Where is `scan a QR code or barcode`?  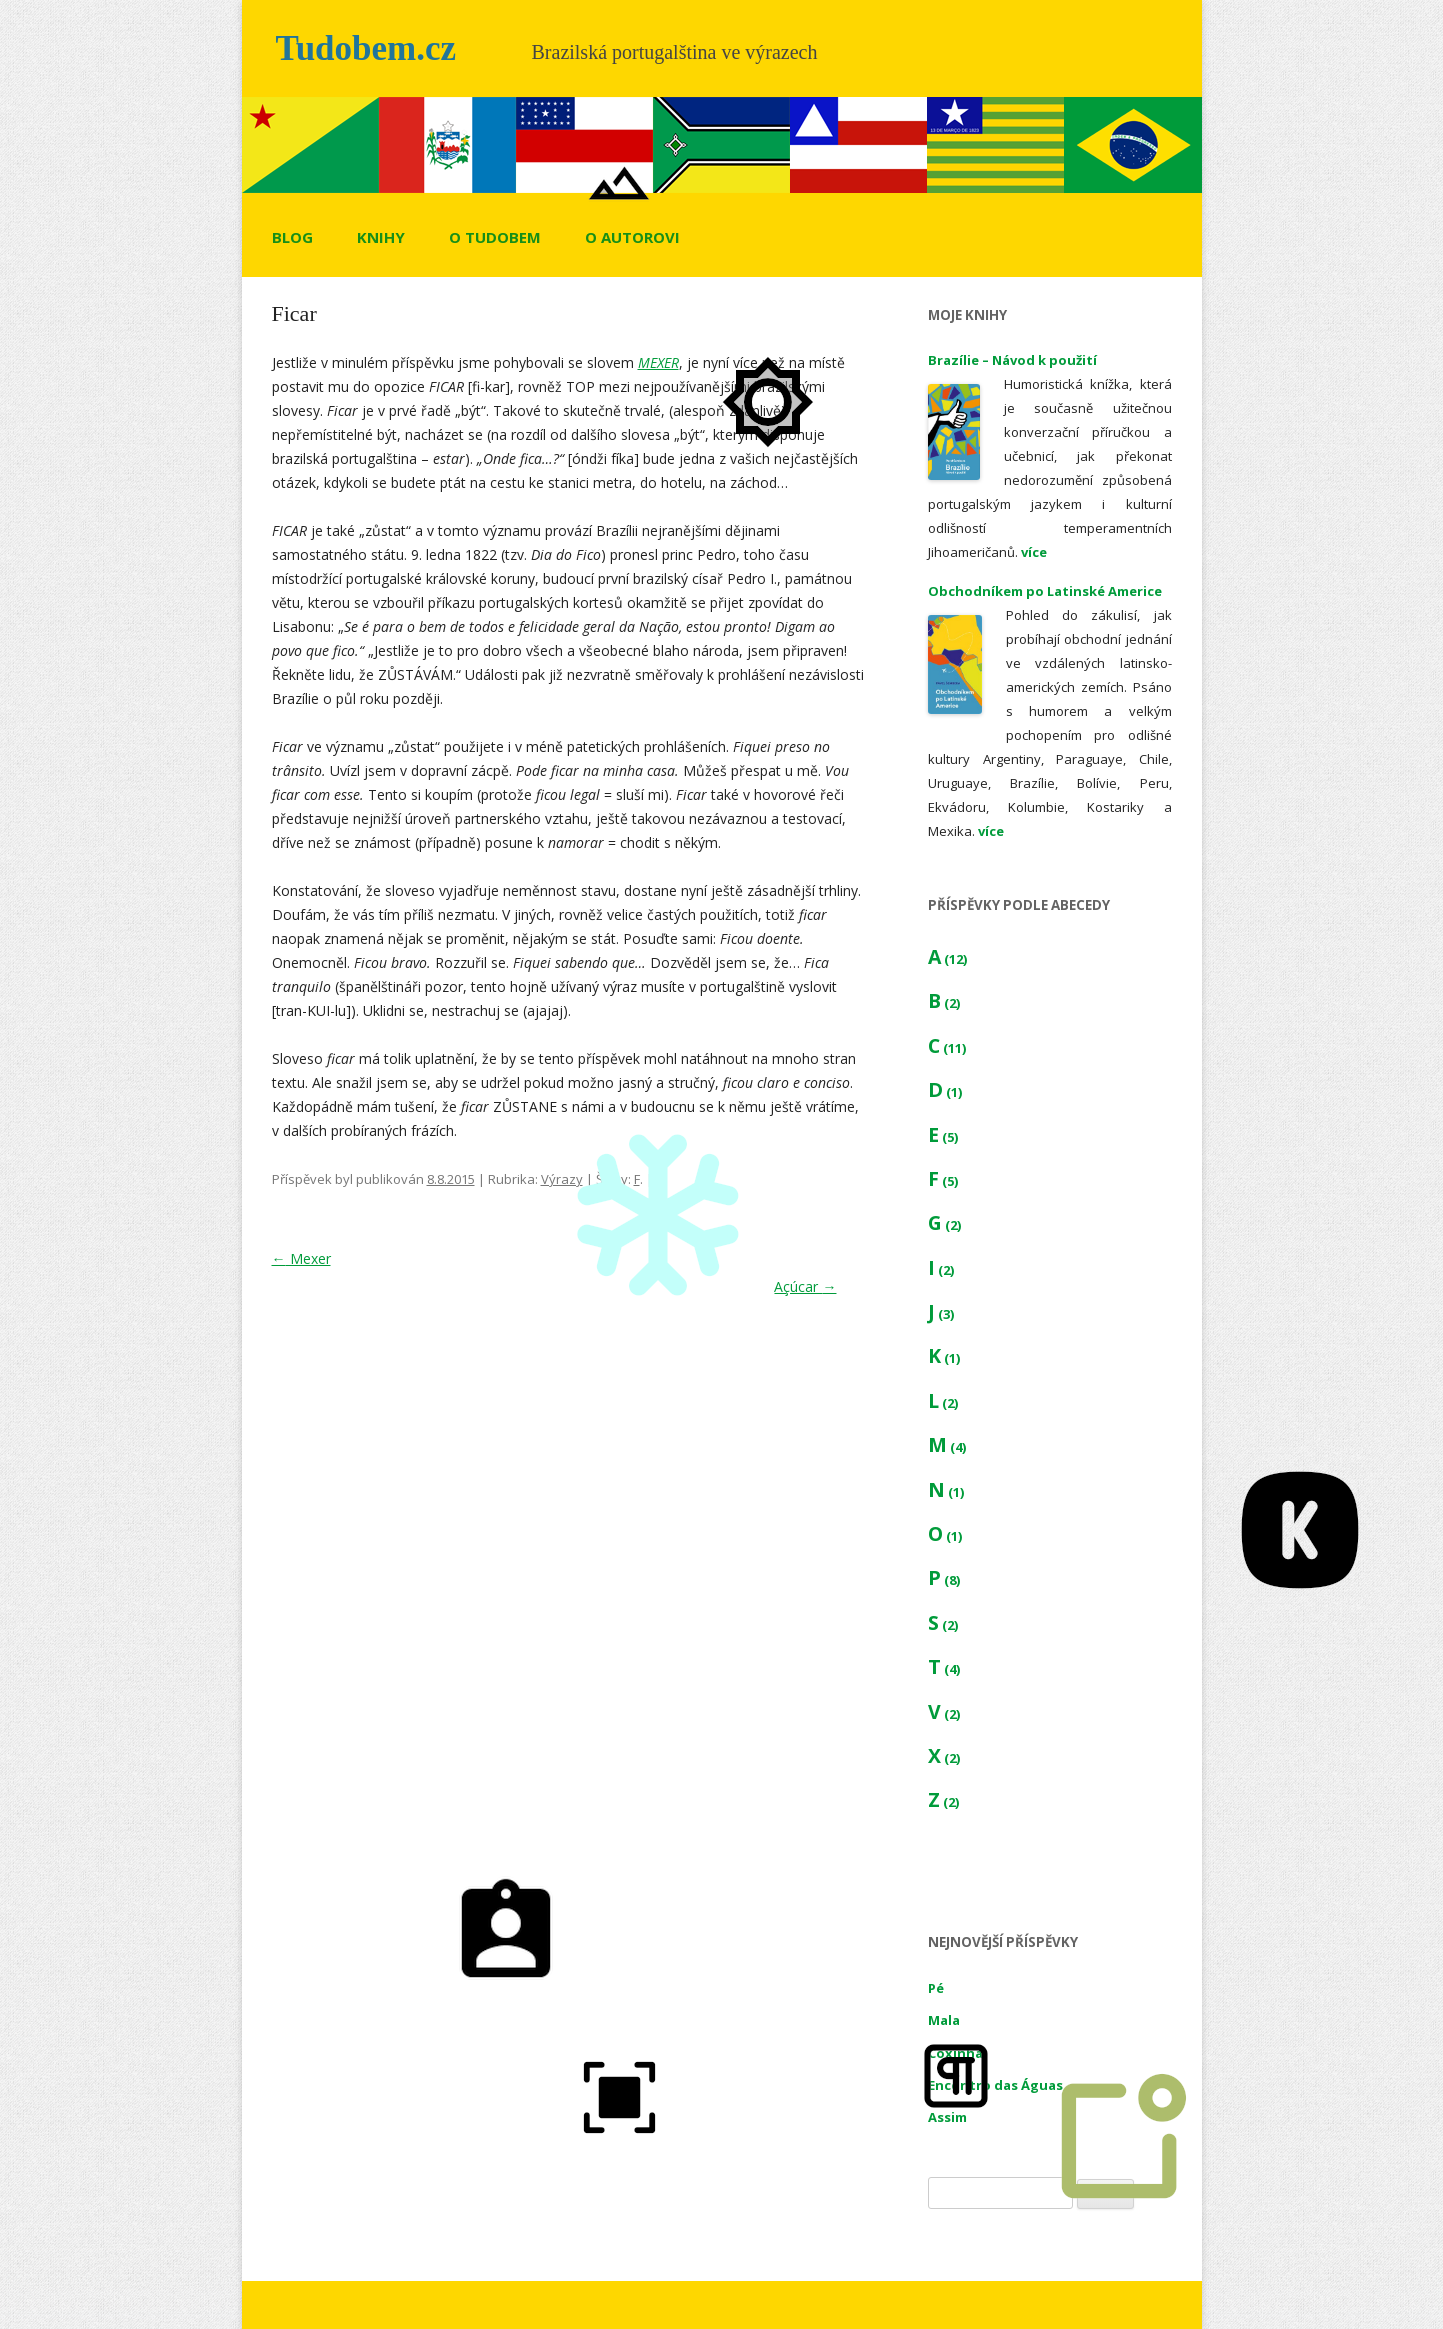
scan a QR code or barcode is located at coordinates (619, 2097).